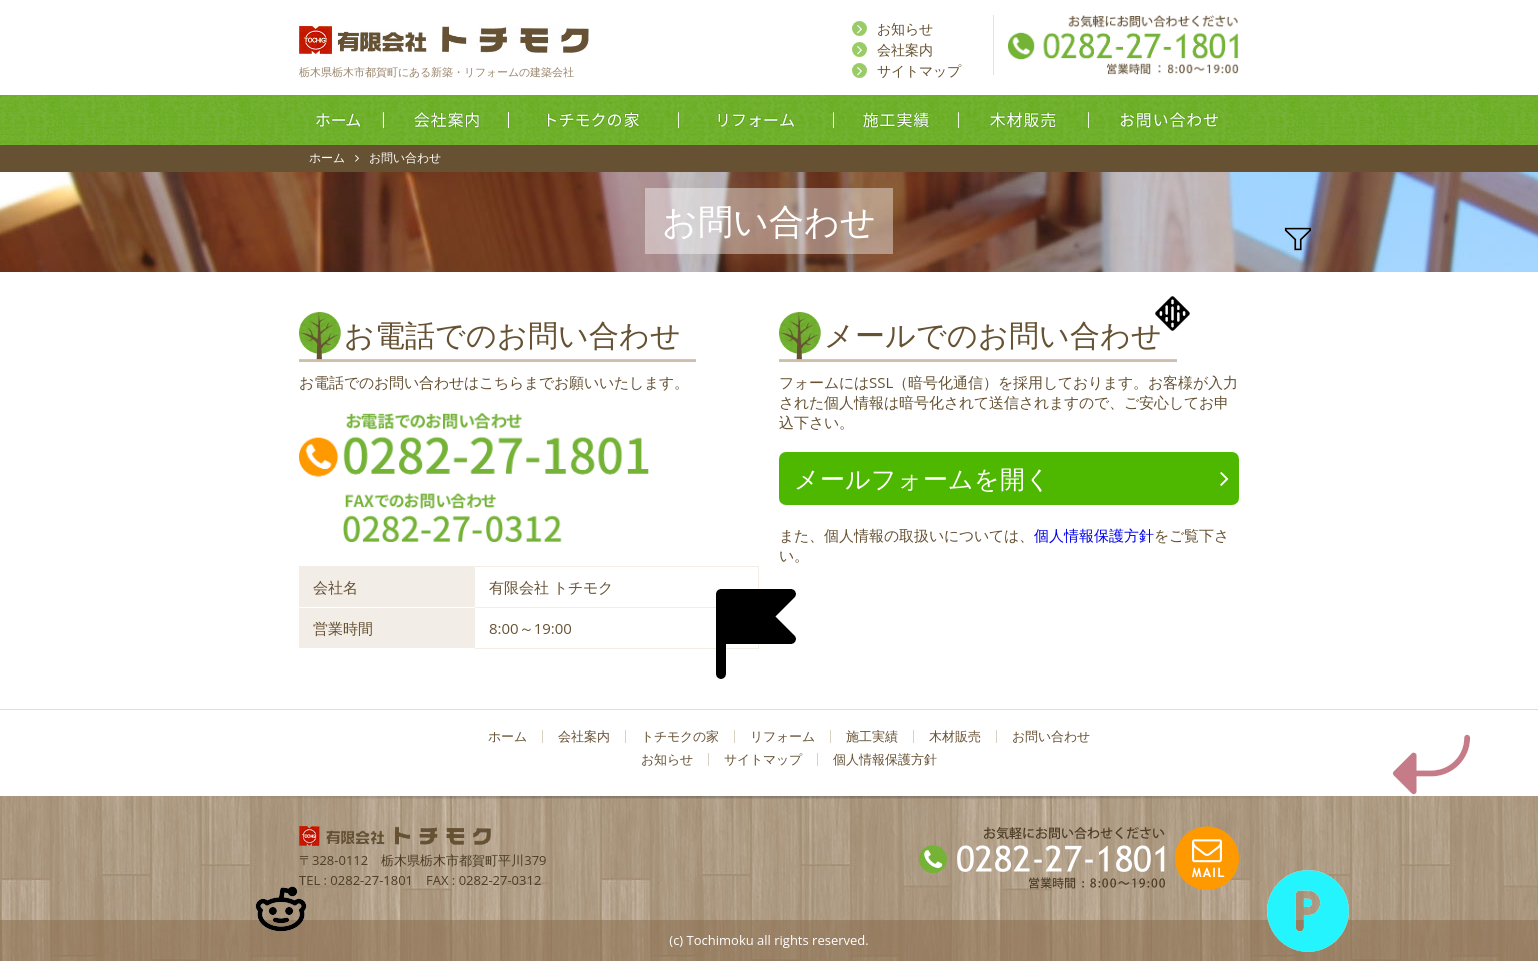  Describe the element at coordinates (1308, 911) in the screenshot. I see `indicates parking available or parking location` at that location.